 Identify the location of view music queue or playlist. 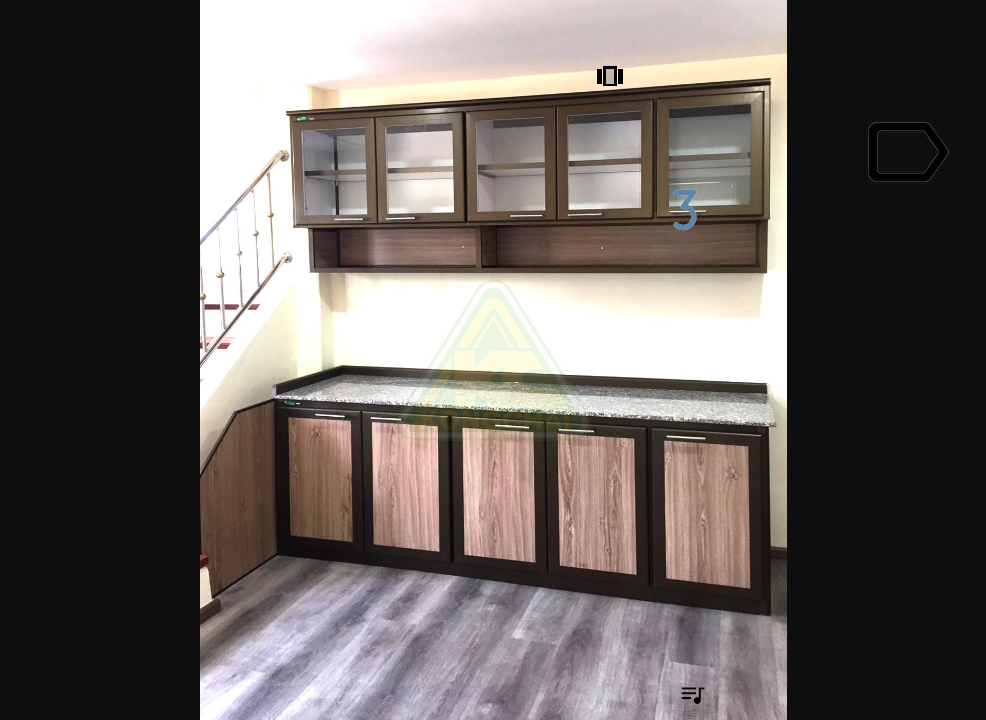
(692, 694).